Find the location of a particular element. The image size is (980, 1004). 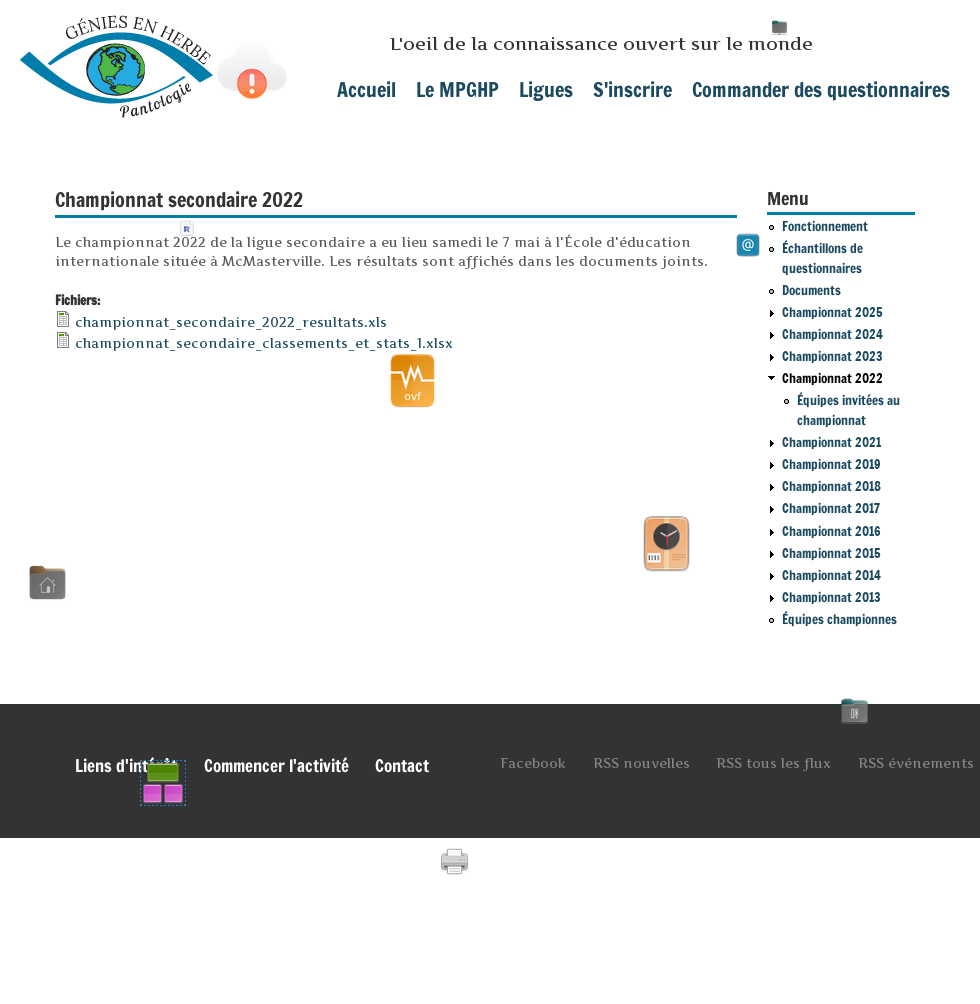

select all items in the current view is located at coordinates (163, 783).